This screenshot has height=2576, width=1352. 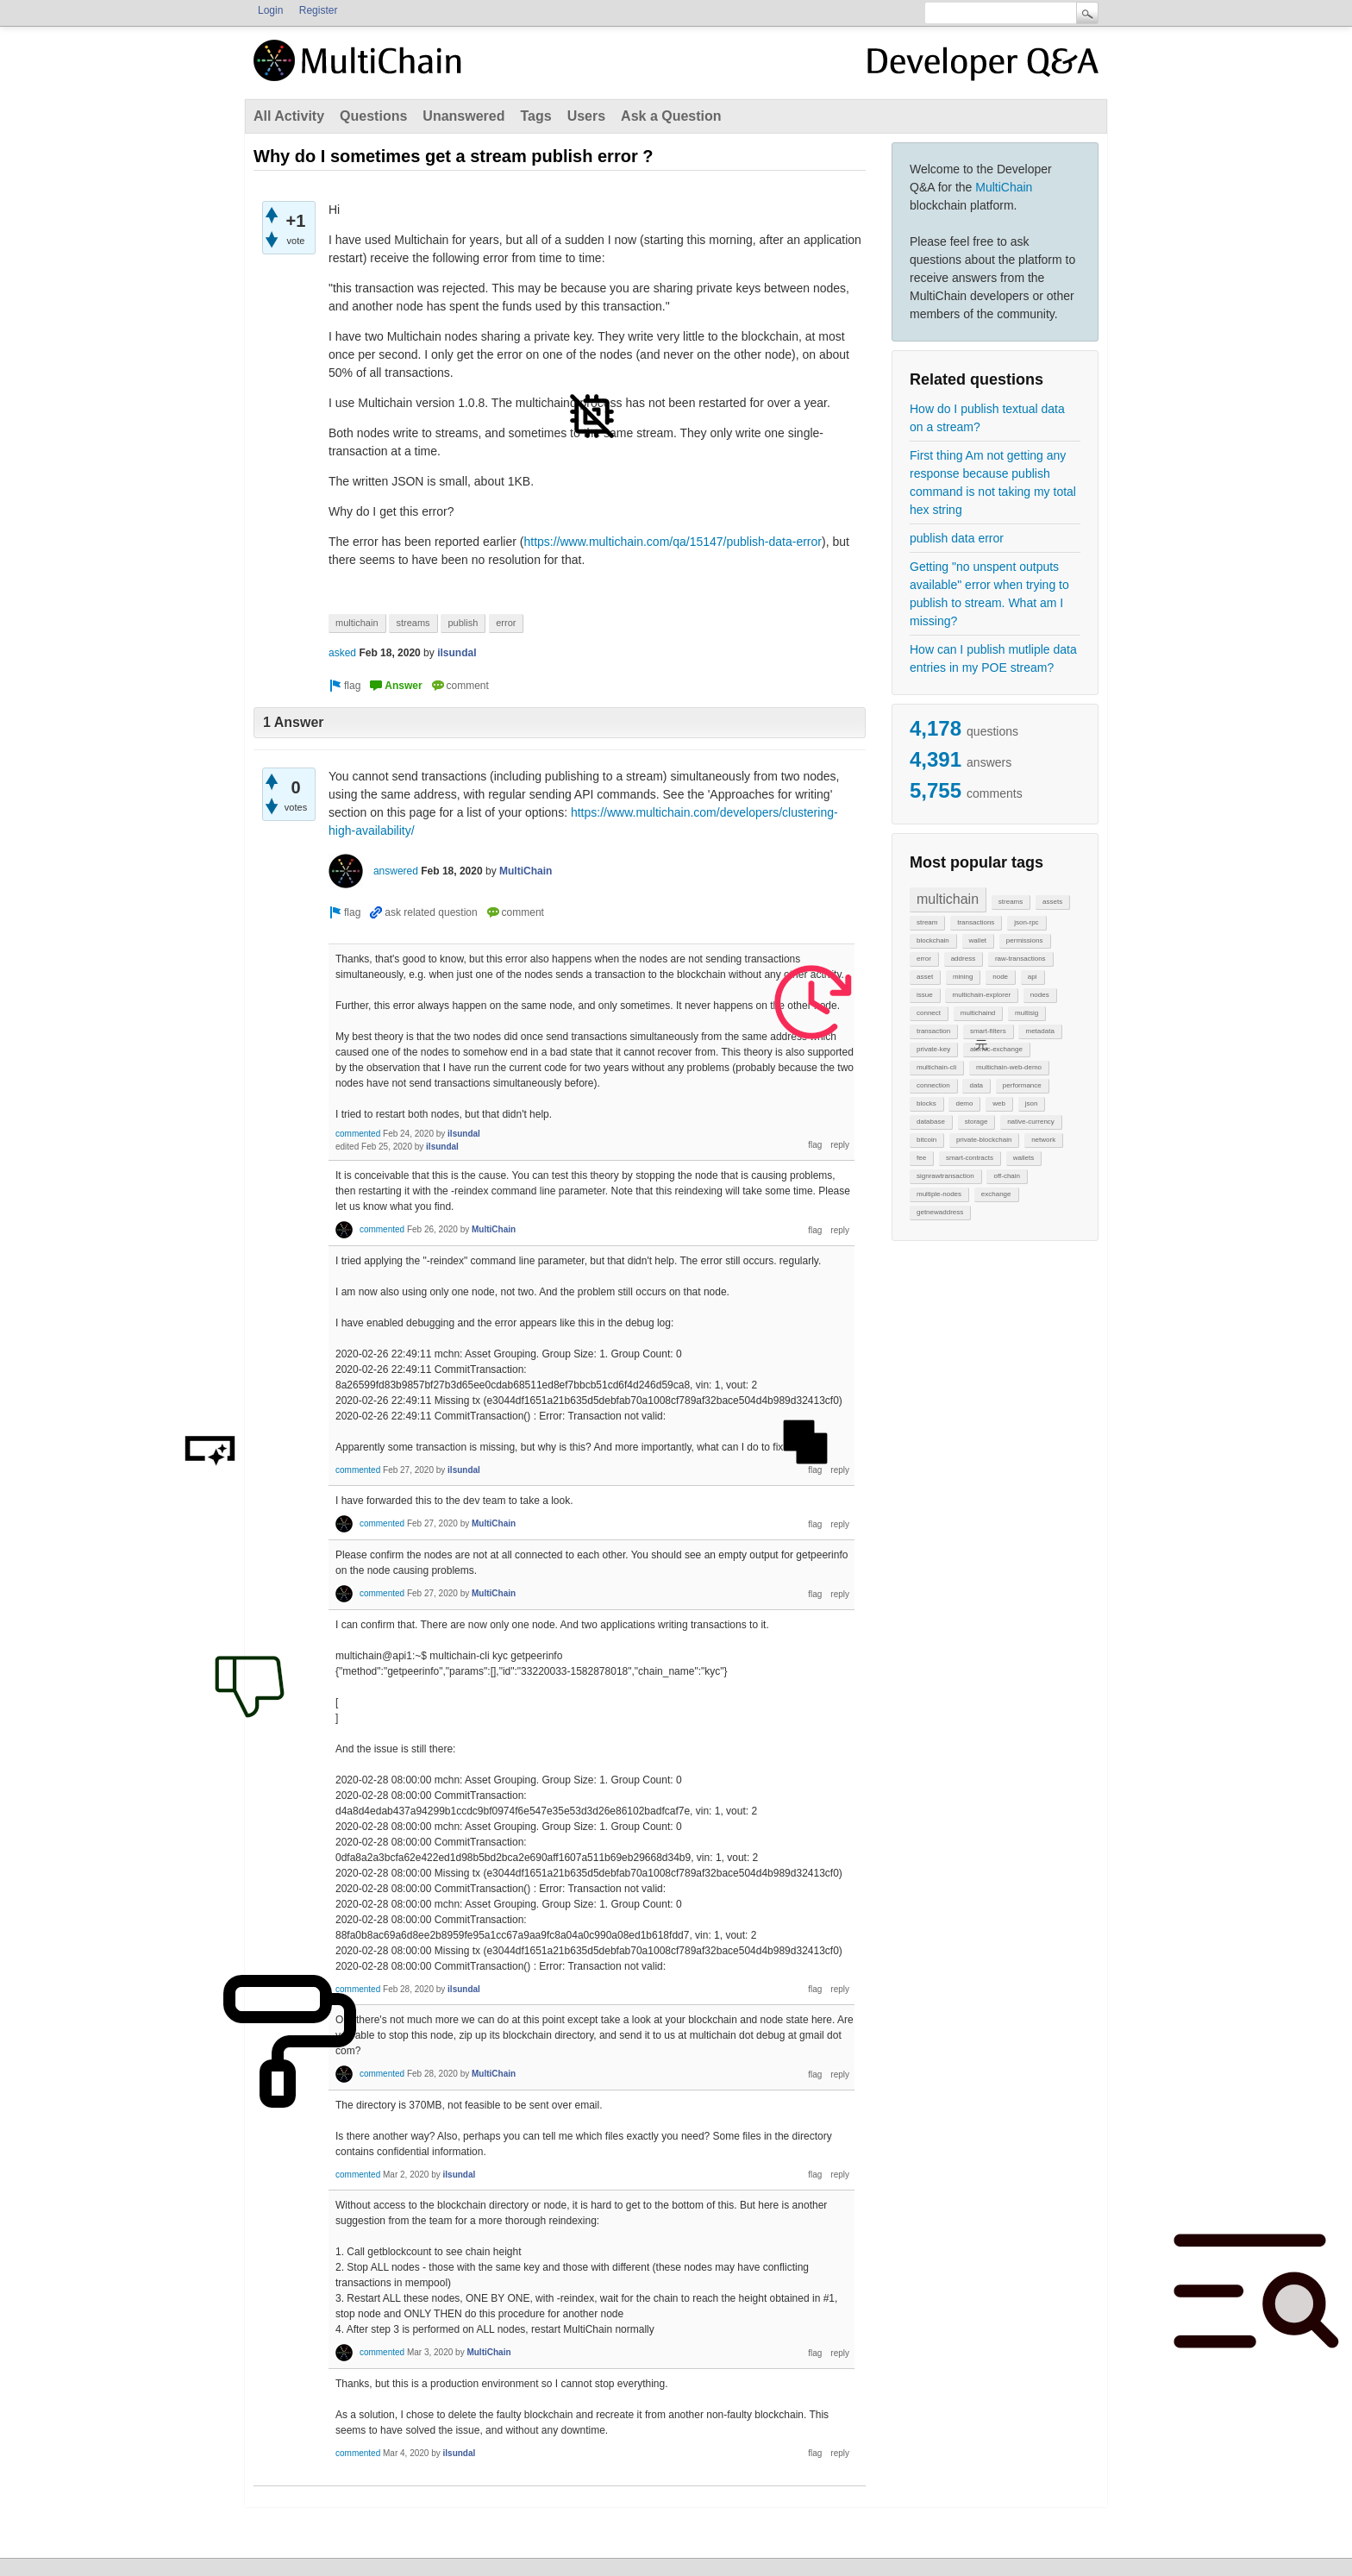 What do you see at coordinates (592, 416) in the screenshot?
I see `indicates processor or CPU is disabled` at bounding box center [592, 416].